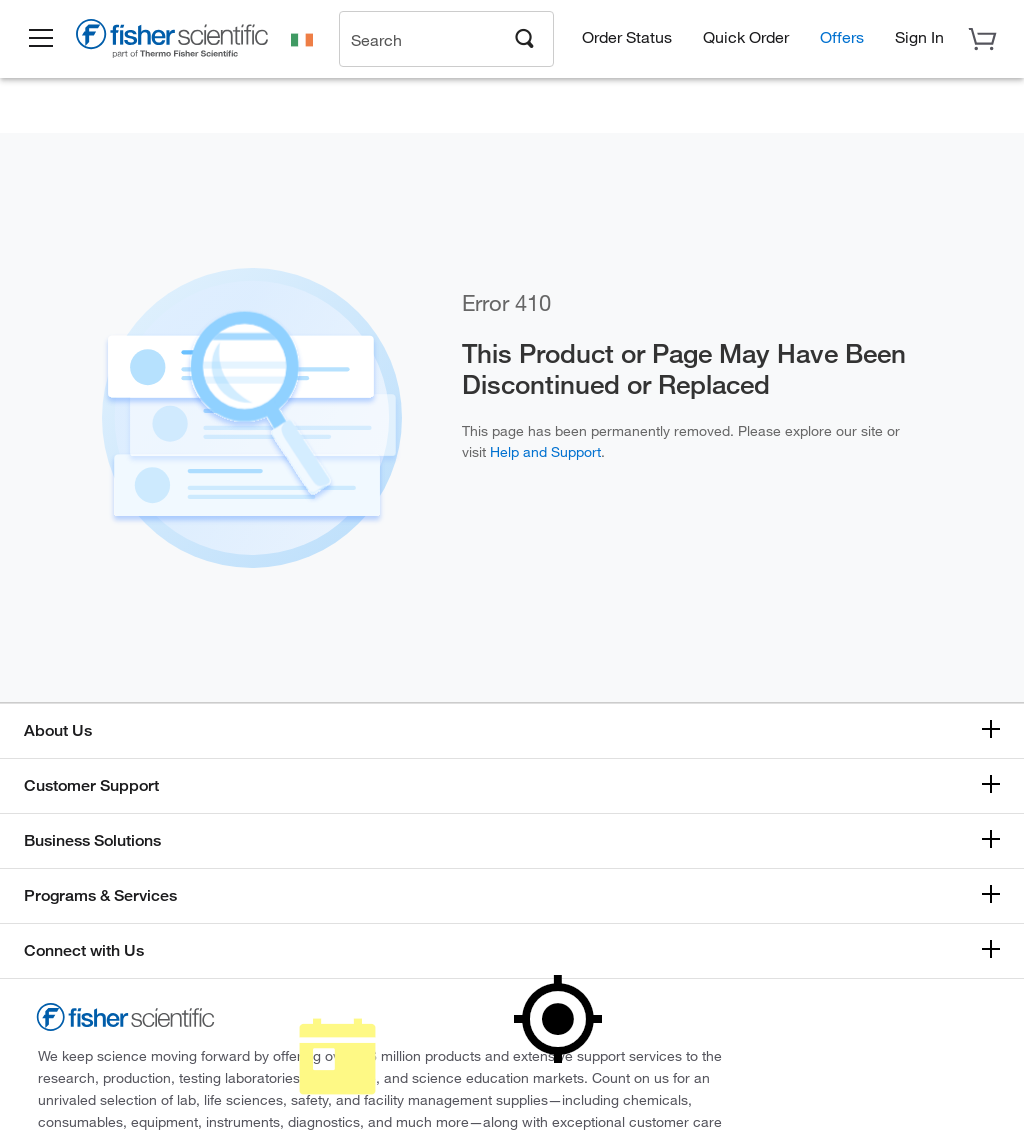  Describe the element at coordinates (337, 1056) in the screenshot. I see `view today's date or events` at that location.